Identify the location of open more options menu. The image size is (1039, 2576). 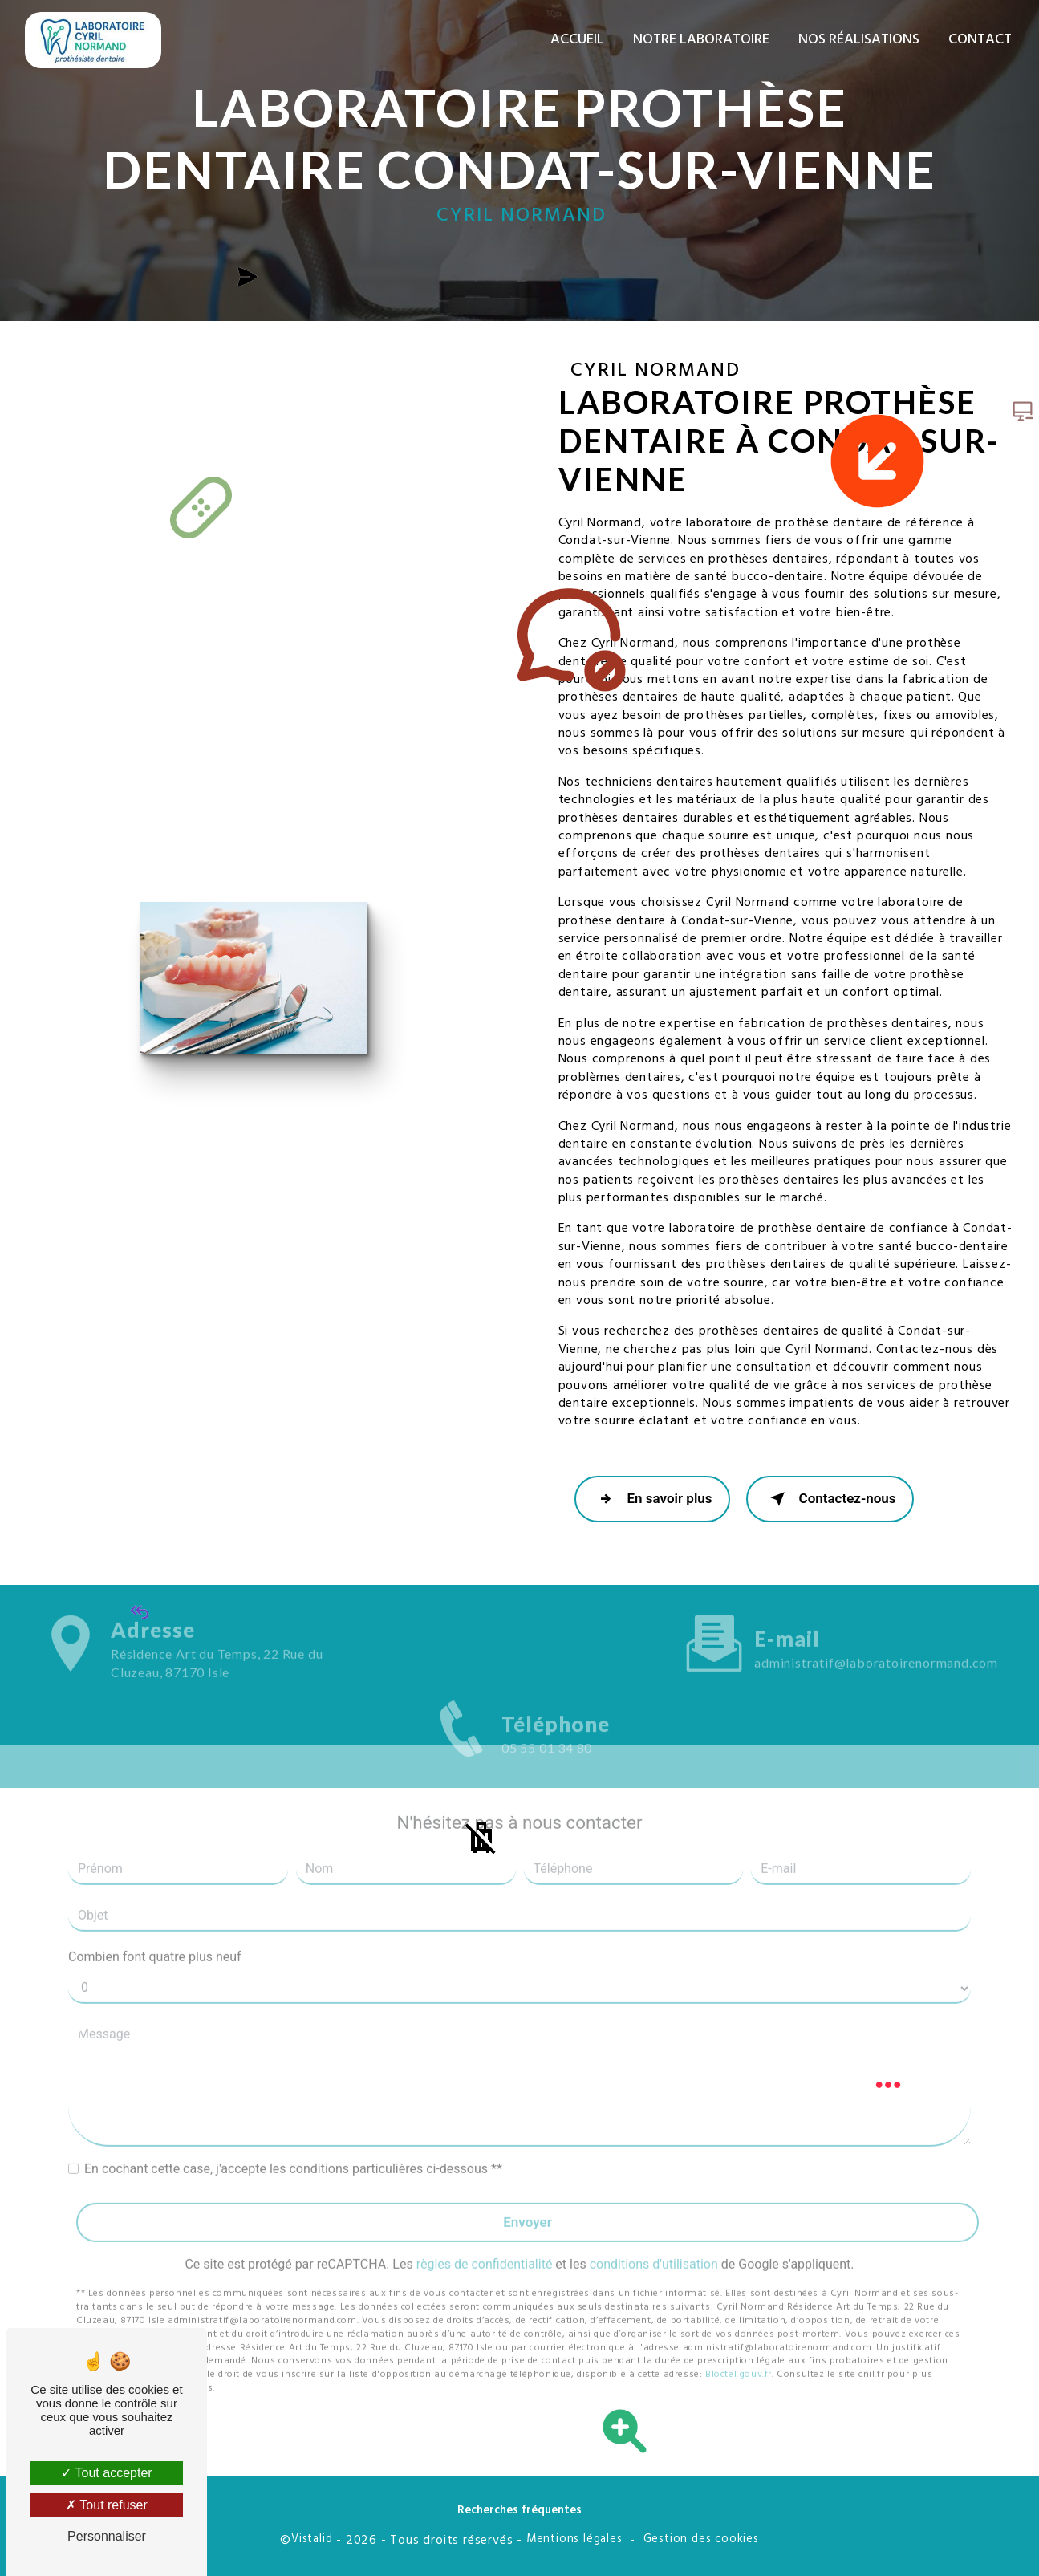
(888, 2085).